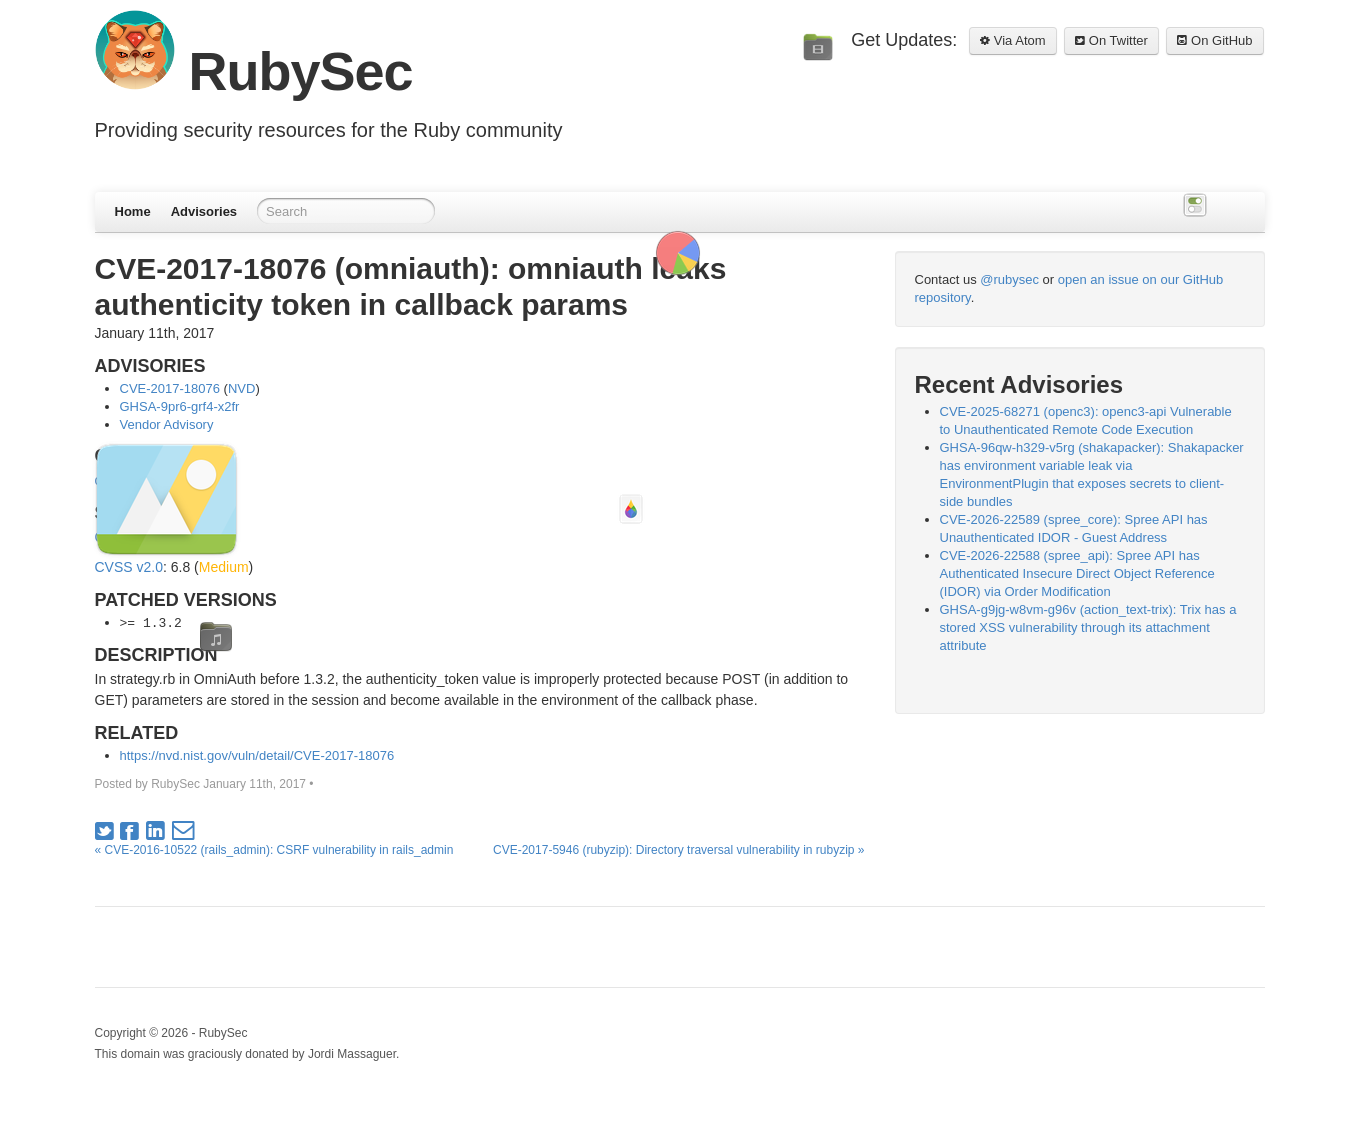 The image size is (1359, 1137). I want to click on open your videos folder, so click(818, 47).